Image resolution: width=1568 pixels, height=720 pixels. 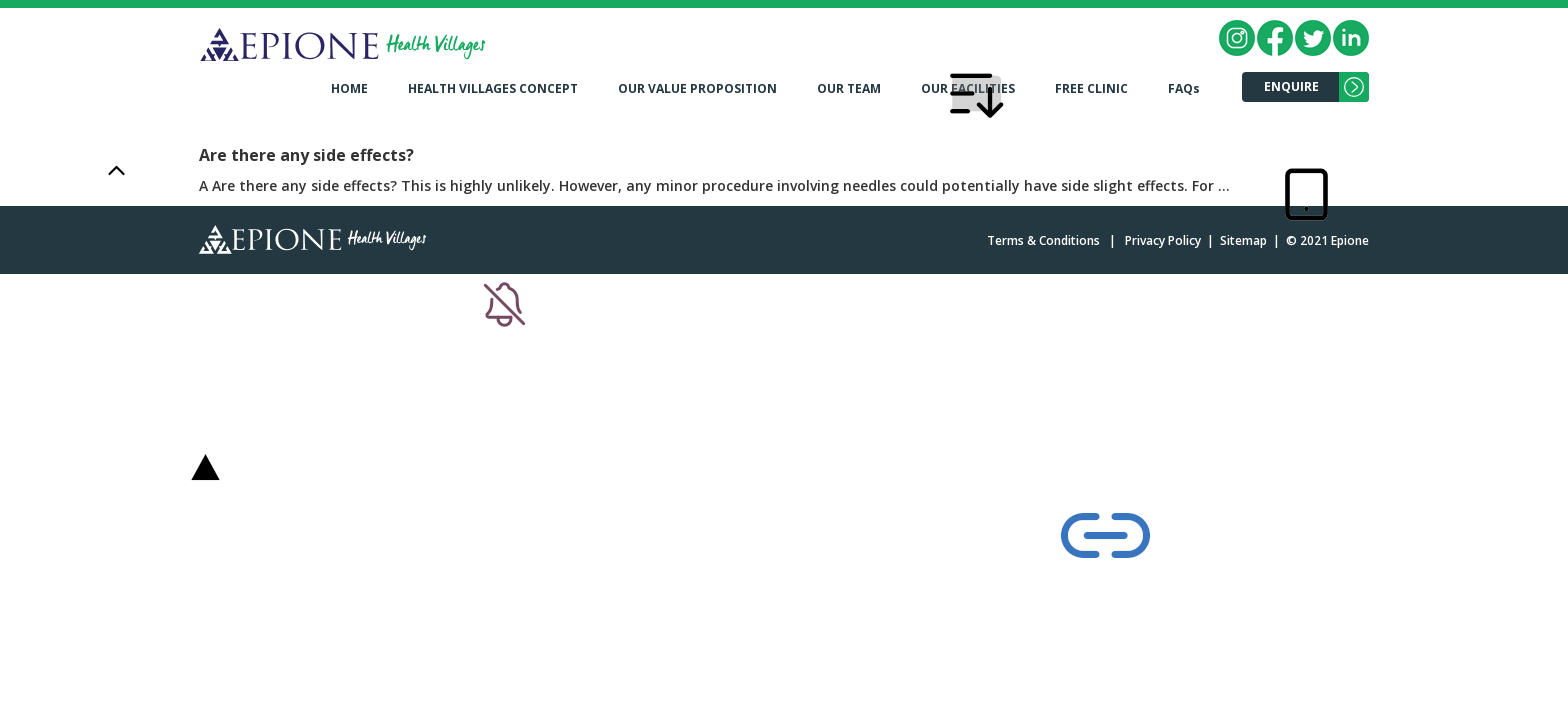 What do you see at coordinates (974, 93) in the screenshot?
I see `sort items in ascending order` at bounding box center [974, 93].